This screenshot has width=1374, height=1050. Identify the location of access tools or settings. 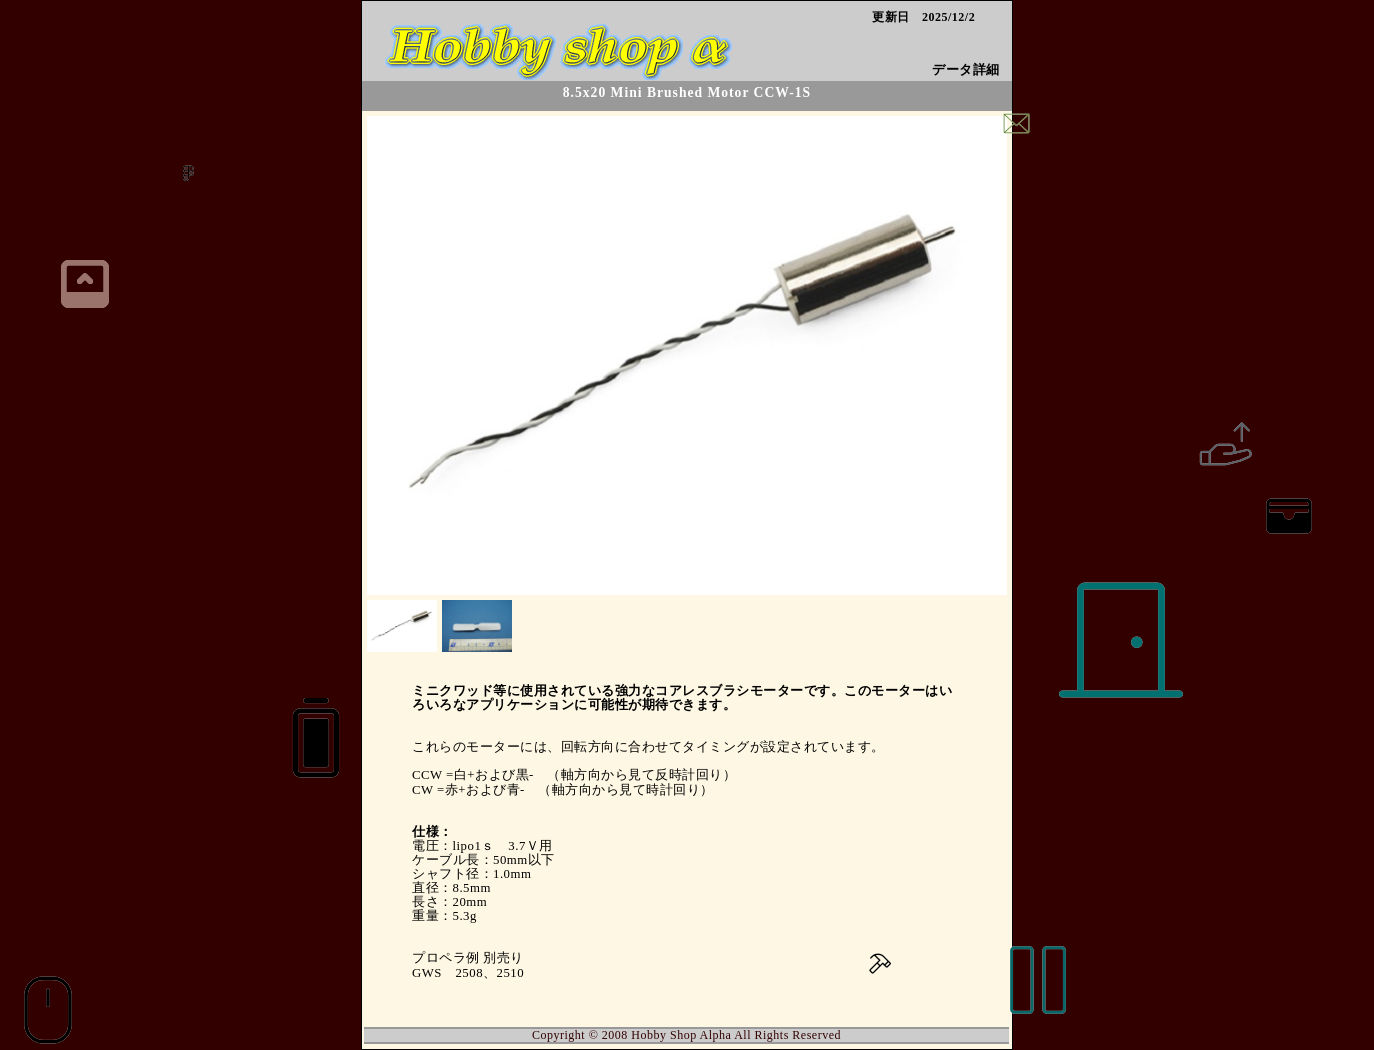
(879, 964).